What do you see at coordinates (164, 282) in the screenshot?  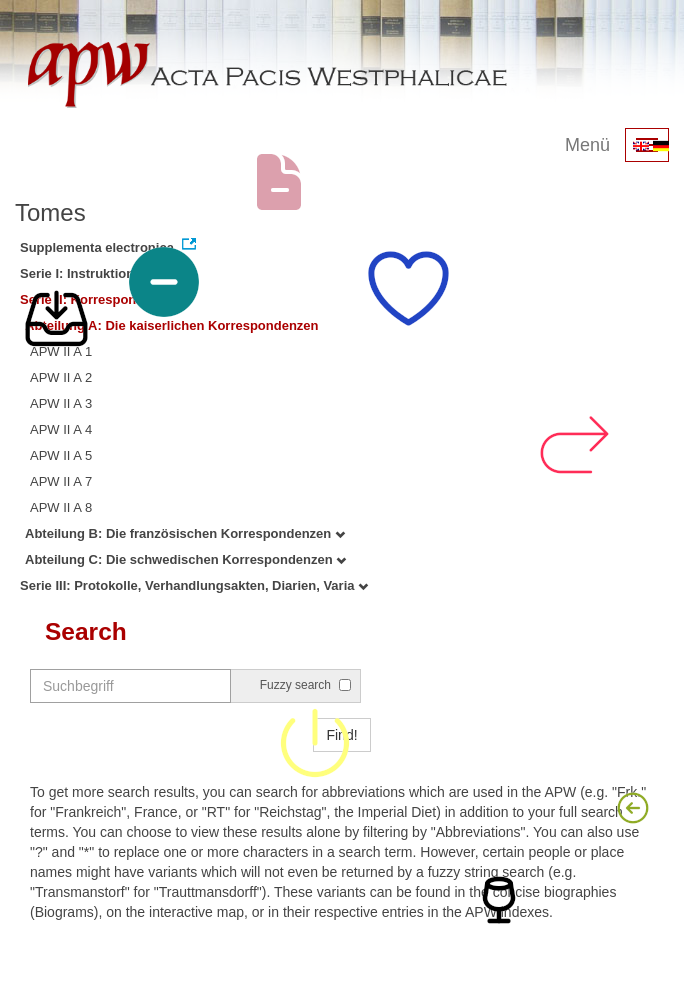 I see `remove an item from a list or collection` at bounding box center [164, 282].